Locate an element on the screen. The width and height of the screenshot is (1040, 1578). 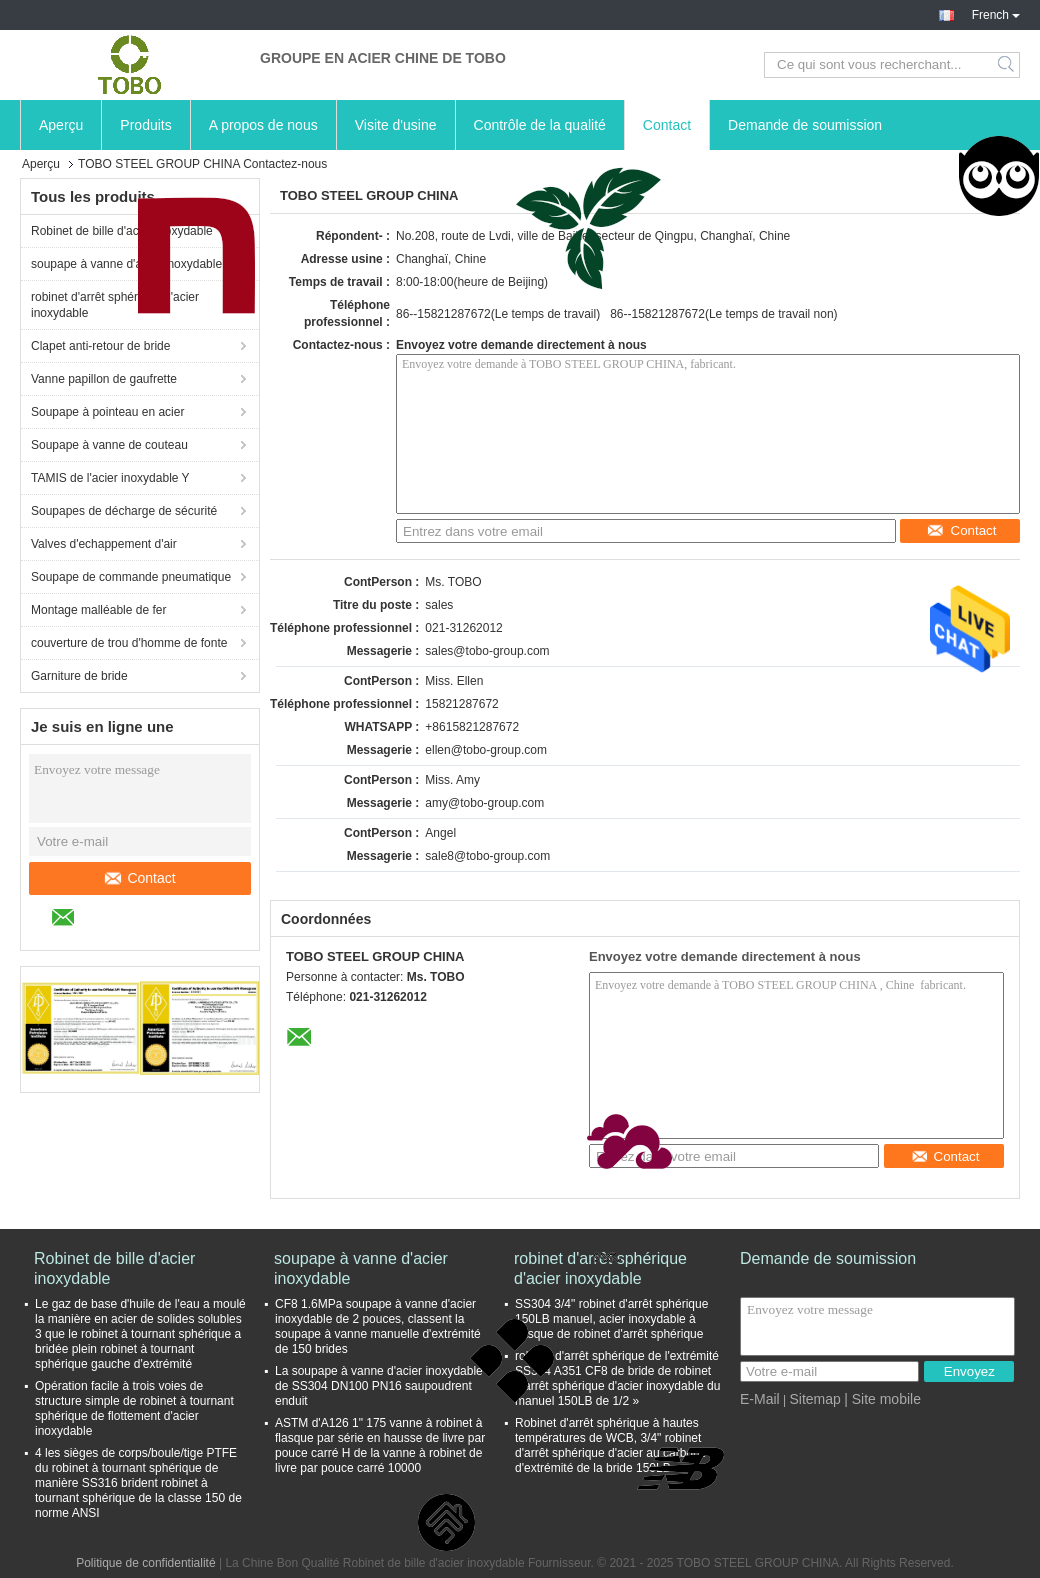
open trilium notes application is located at coordinates (588, 228).